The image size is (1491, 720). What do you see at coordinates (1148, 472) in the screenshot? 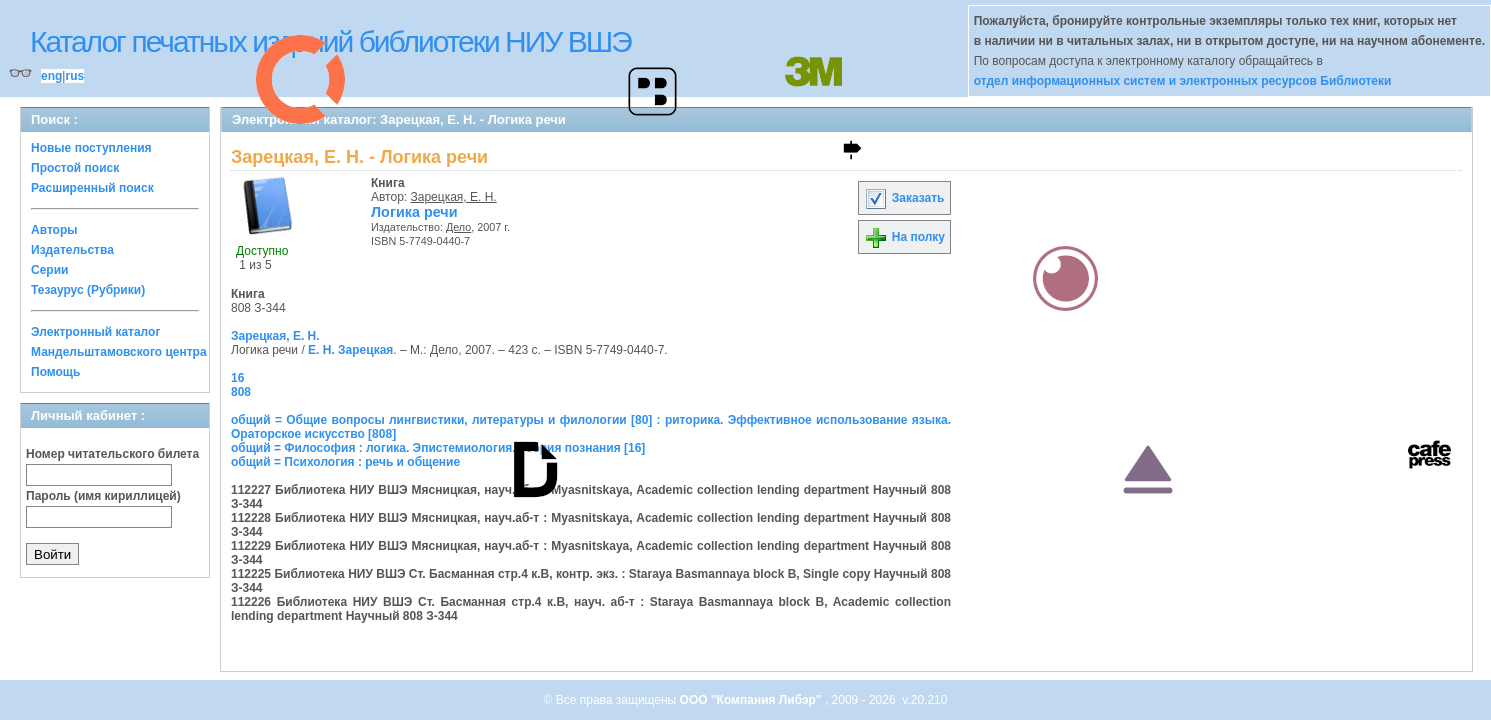
I see `eject media or disc` at bounding box center [1148, 472].